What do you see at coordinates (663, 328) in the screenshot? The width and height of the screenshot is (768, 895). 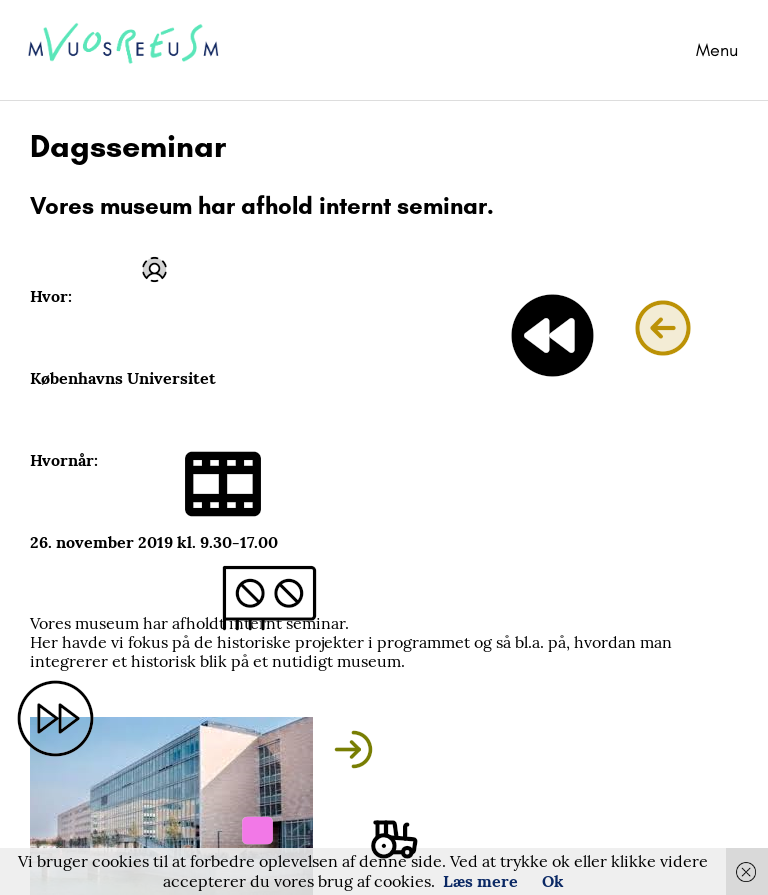 I see `go back to the previous screen` at bounding box center [663, 328].